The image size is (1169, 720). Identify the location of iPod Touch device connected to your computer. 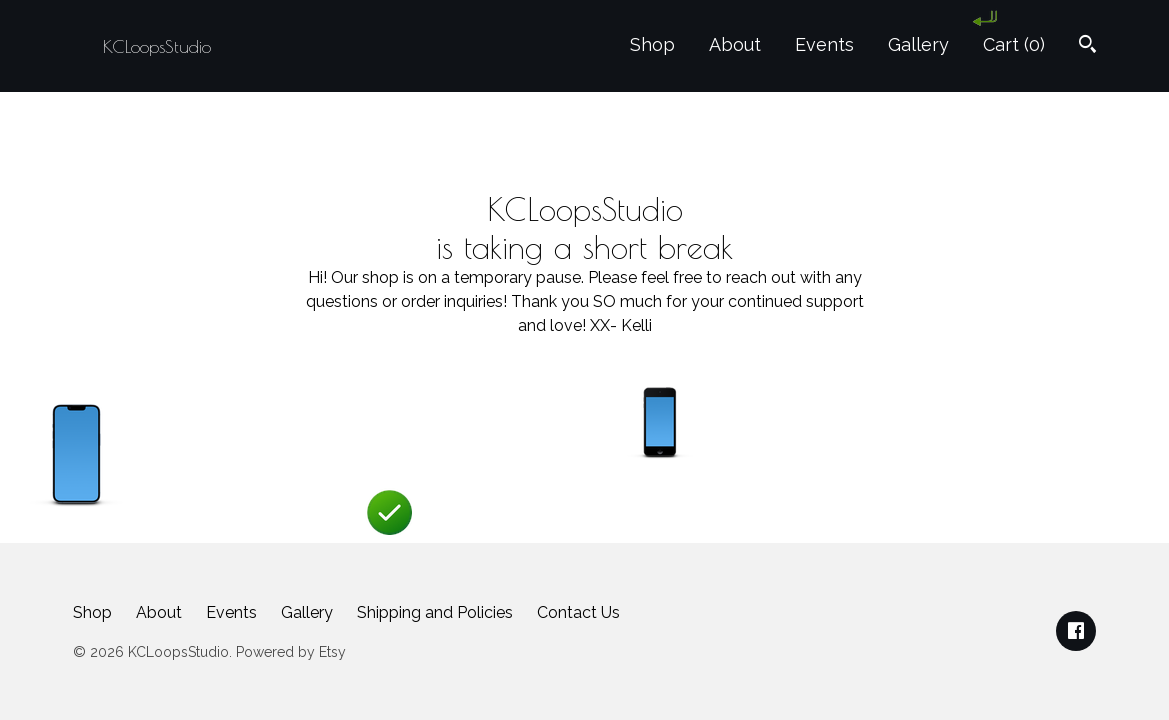
(660, 423).